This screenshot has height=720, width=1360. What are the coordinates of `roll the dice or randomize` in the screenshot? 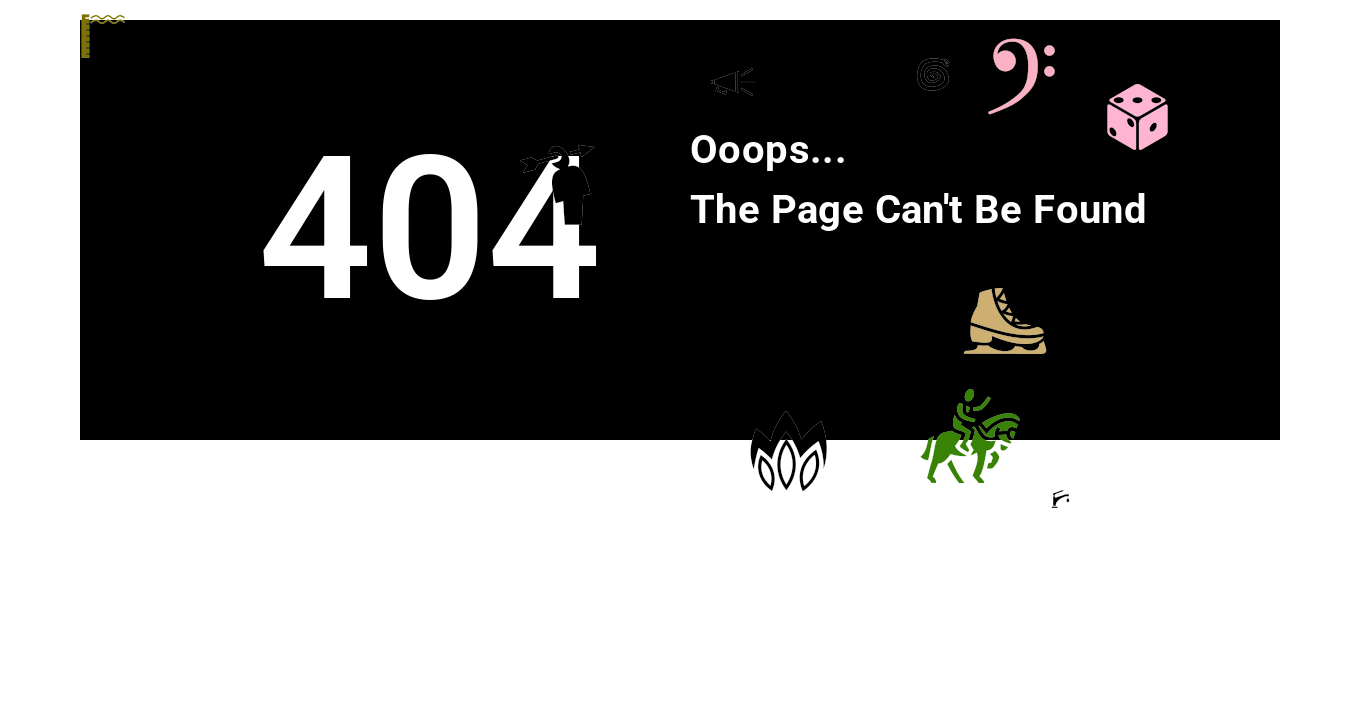 It's located at (1137, 117).